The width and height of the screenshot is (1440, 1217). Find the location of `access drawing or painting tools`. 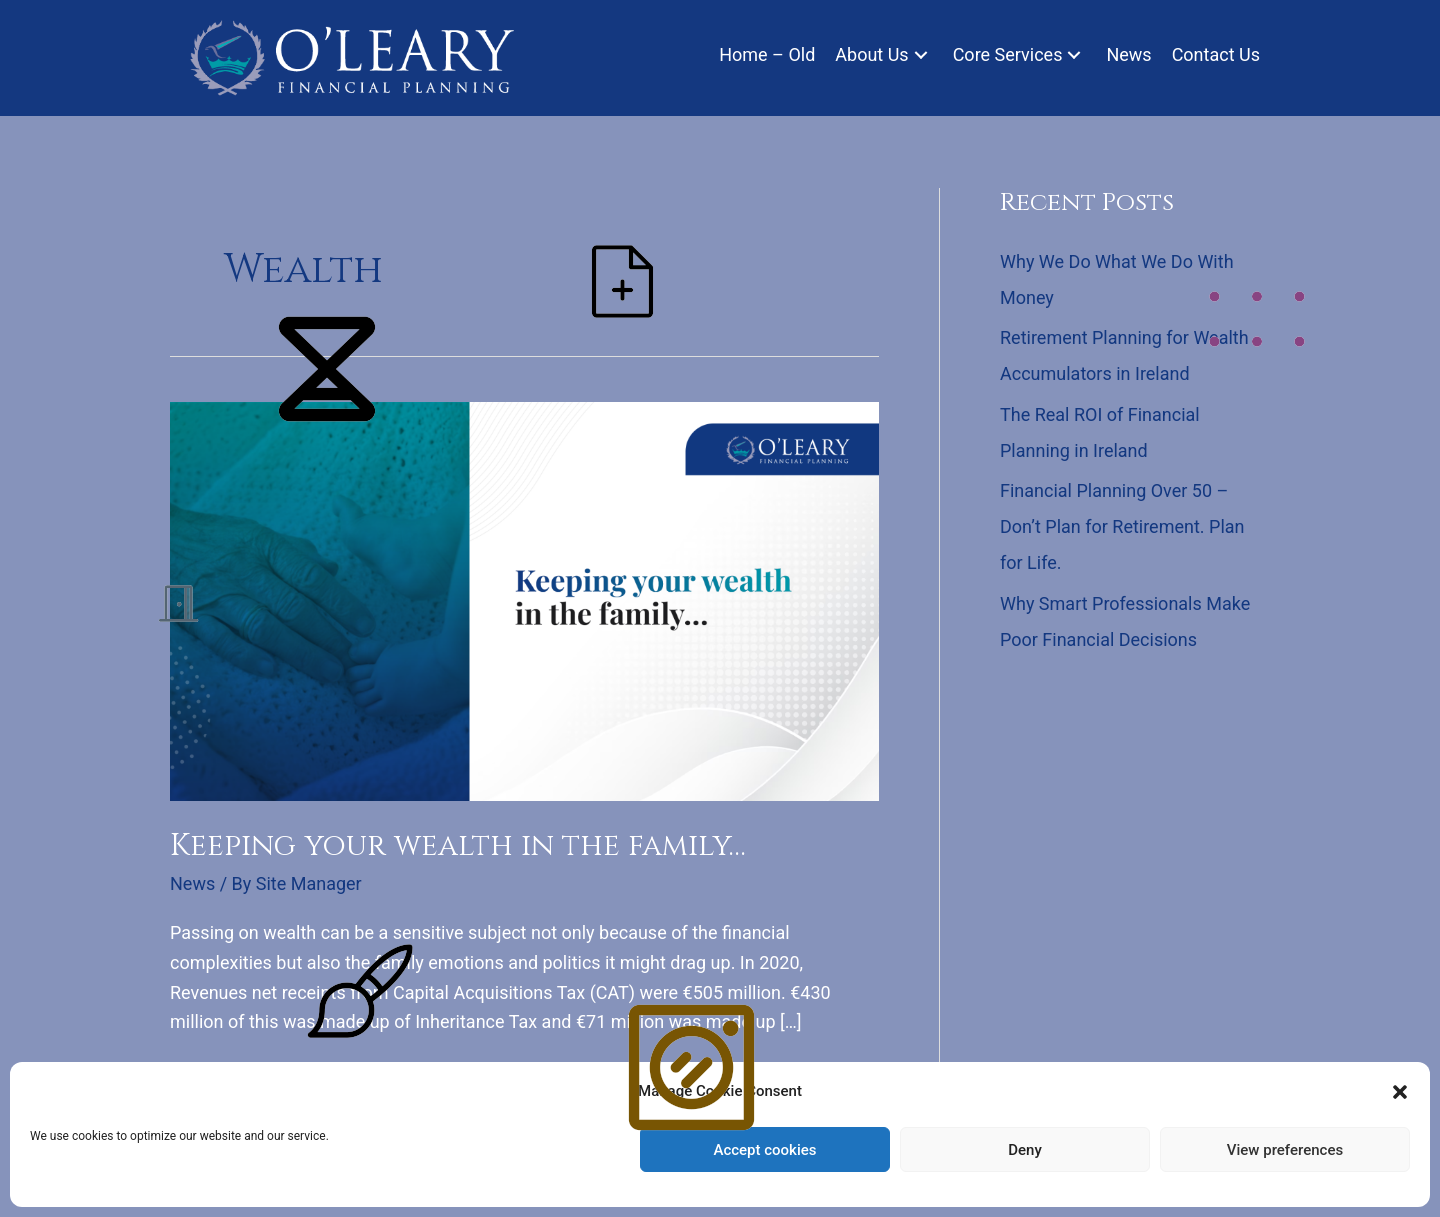

access drawing or painting tools is located at coordinates (364, 993).